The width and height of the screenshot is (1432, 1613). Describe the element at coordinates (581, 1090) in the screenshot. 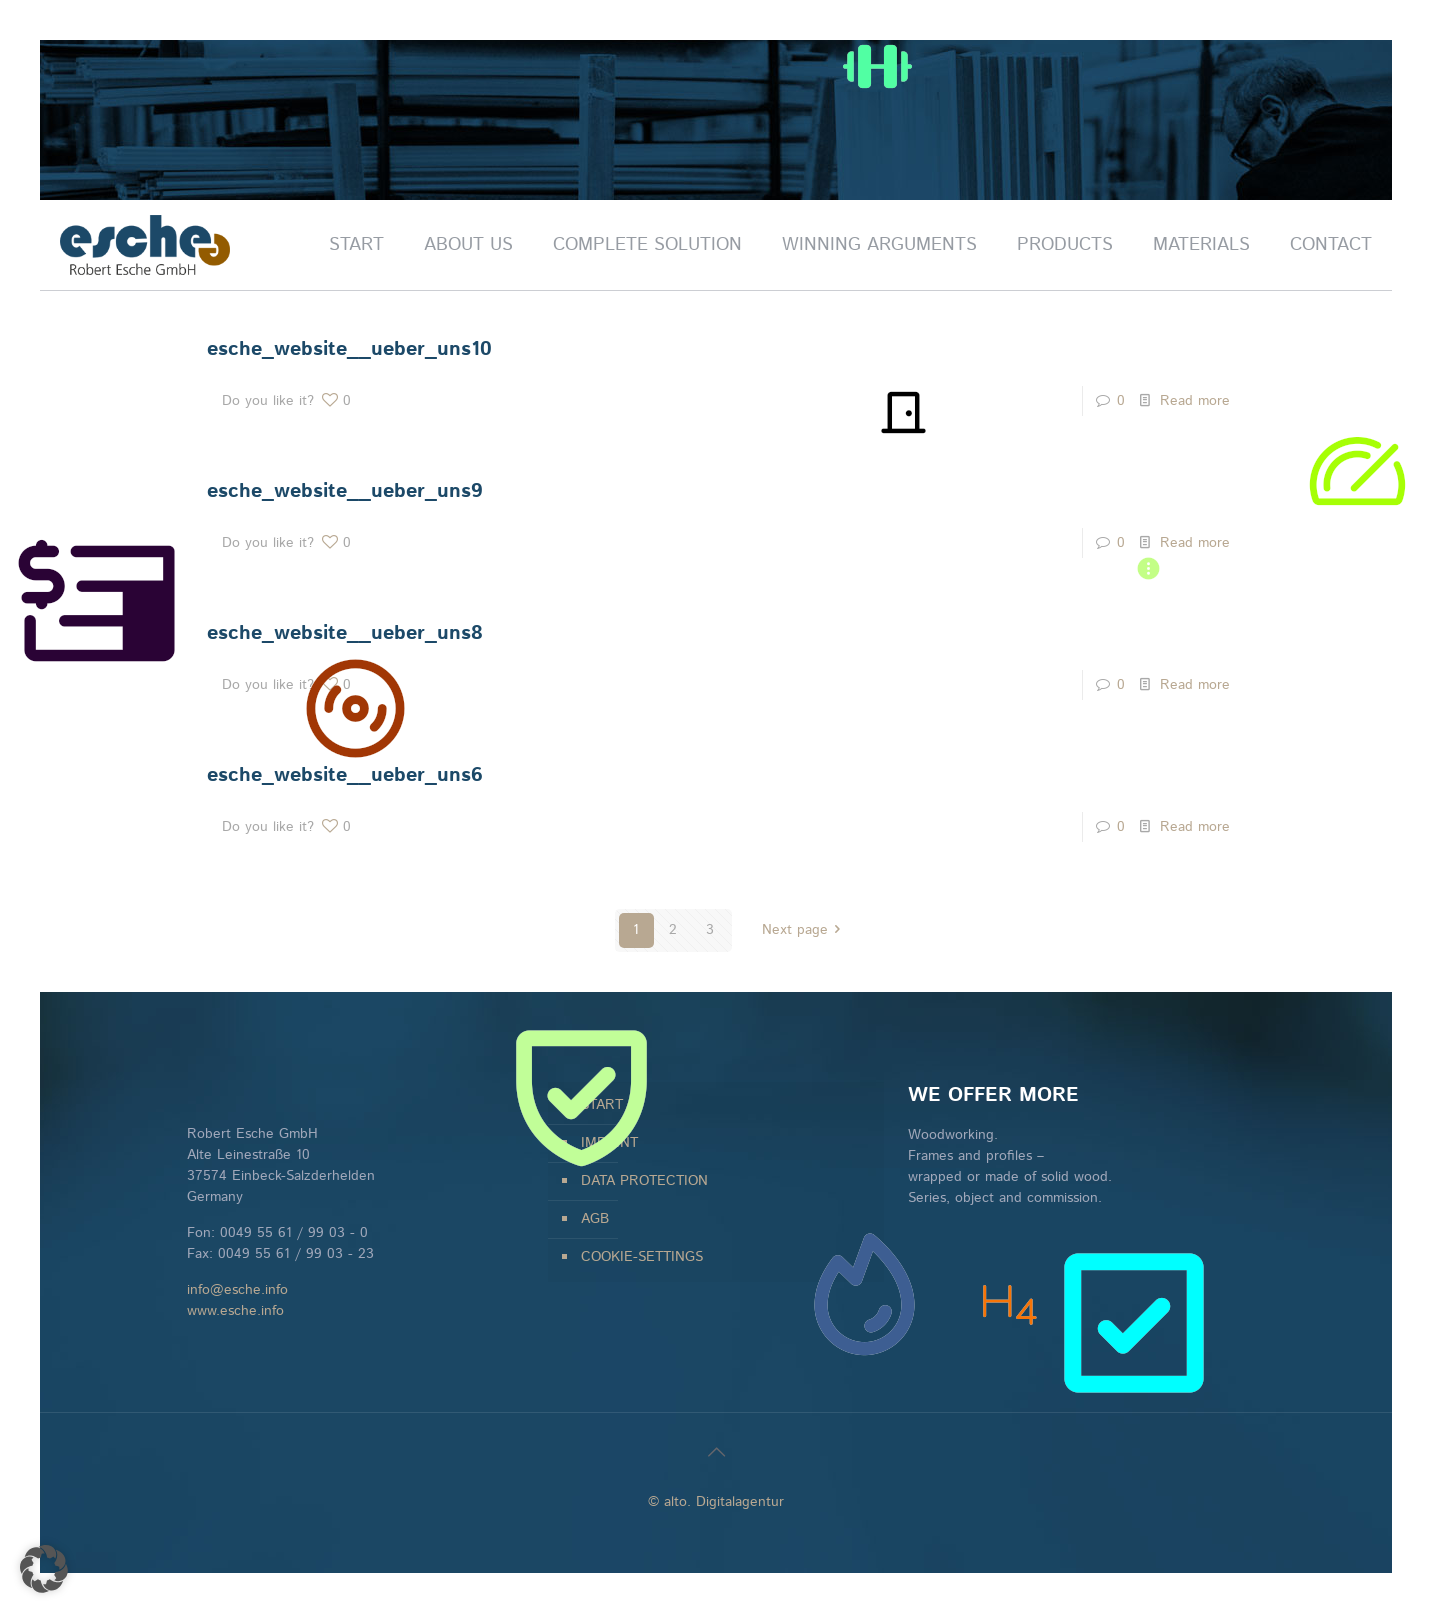

I see `indicates verified security or protection status` at that location.